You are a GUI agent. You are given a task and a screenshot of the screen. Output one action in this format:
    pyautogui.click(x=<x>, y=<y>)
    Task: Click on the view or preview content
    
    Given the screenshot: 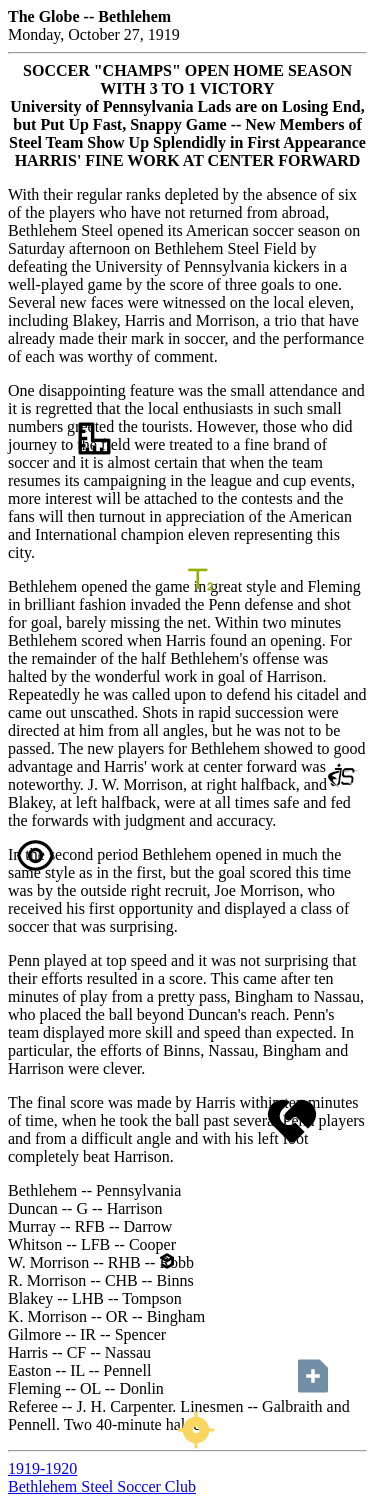 What is the action you would take?
    pyautogui.click(x=35, y=855)
    